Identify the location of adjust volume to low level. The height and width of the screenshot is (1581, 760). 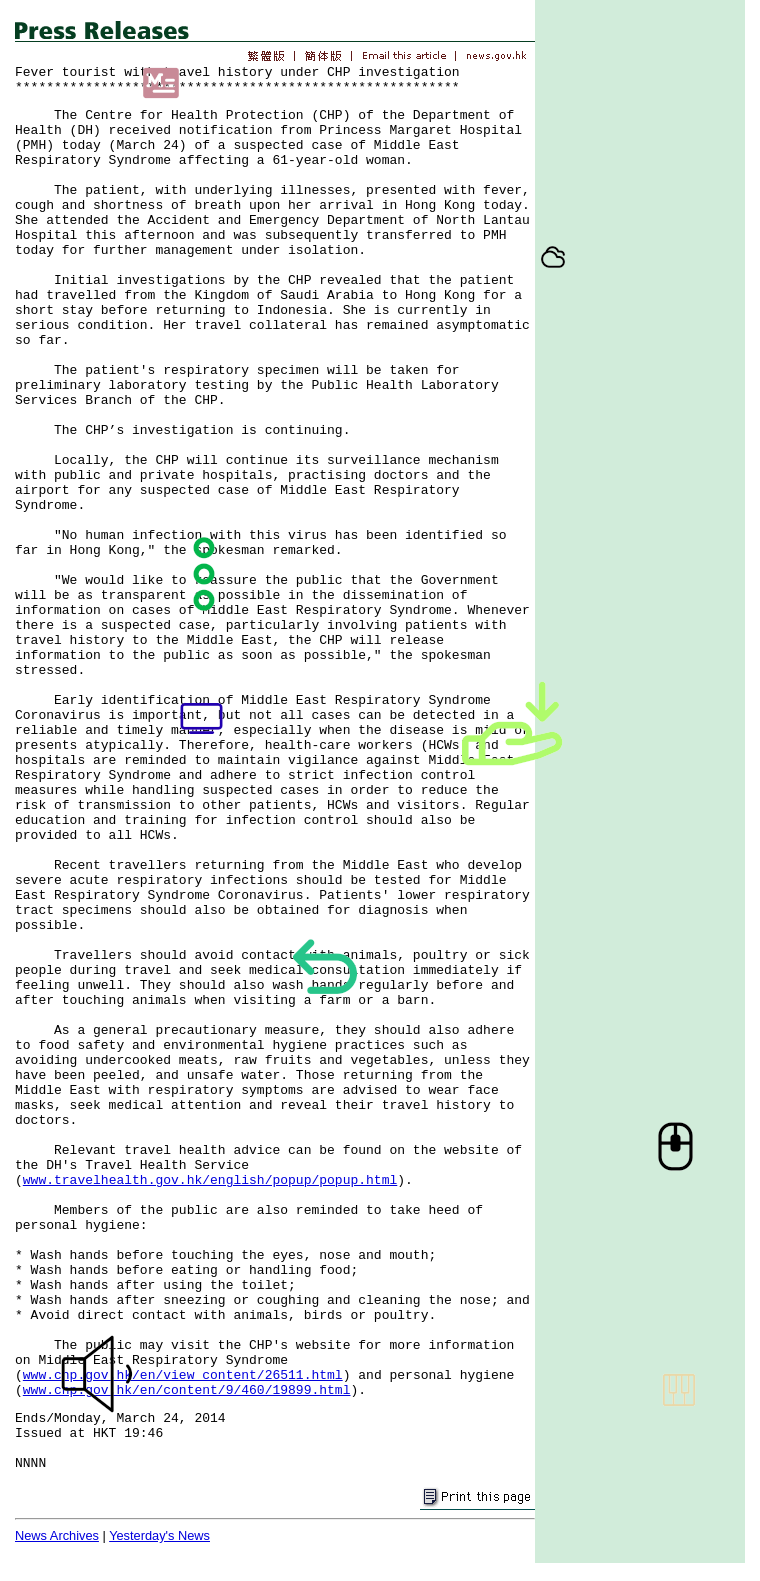
(103, 1374).